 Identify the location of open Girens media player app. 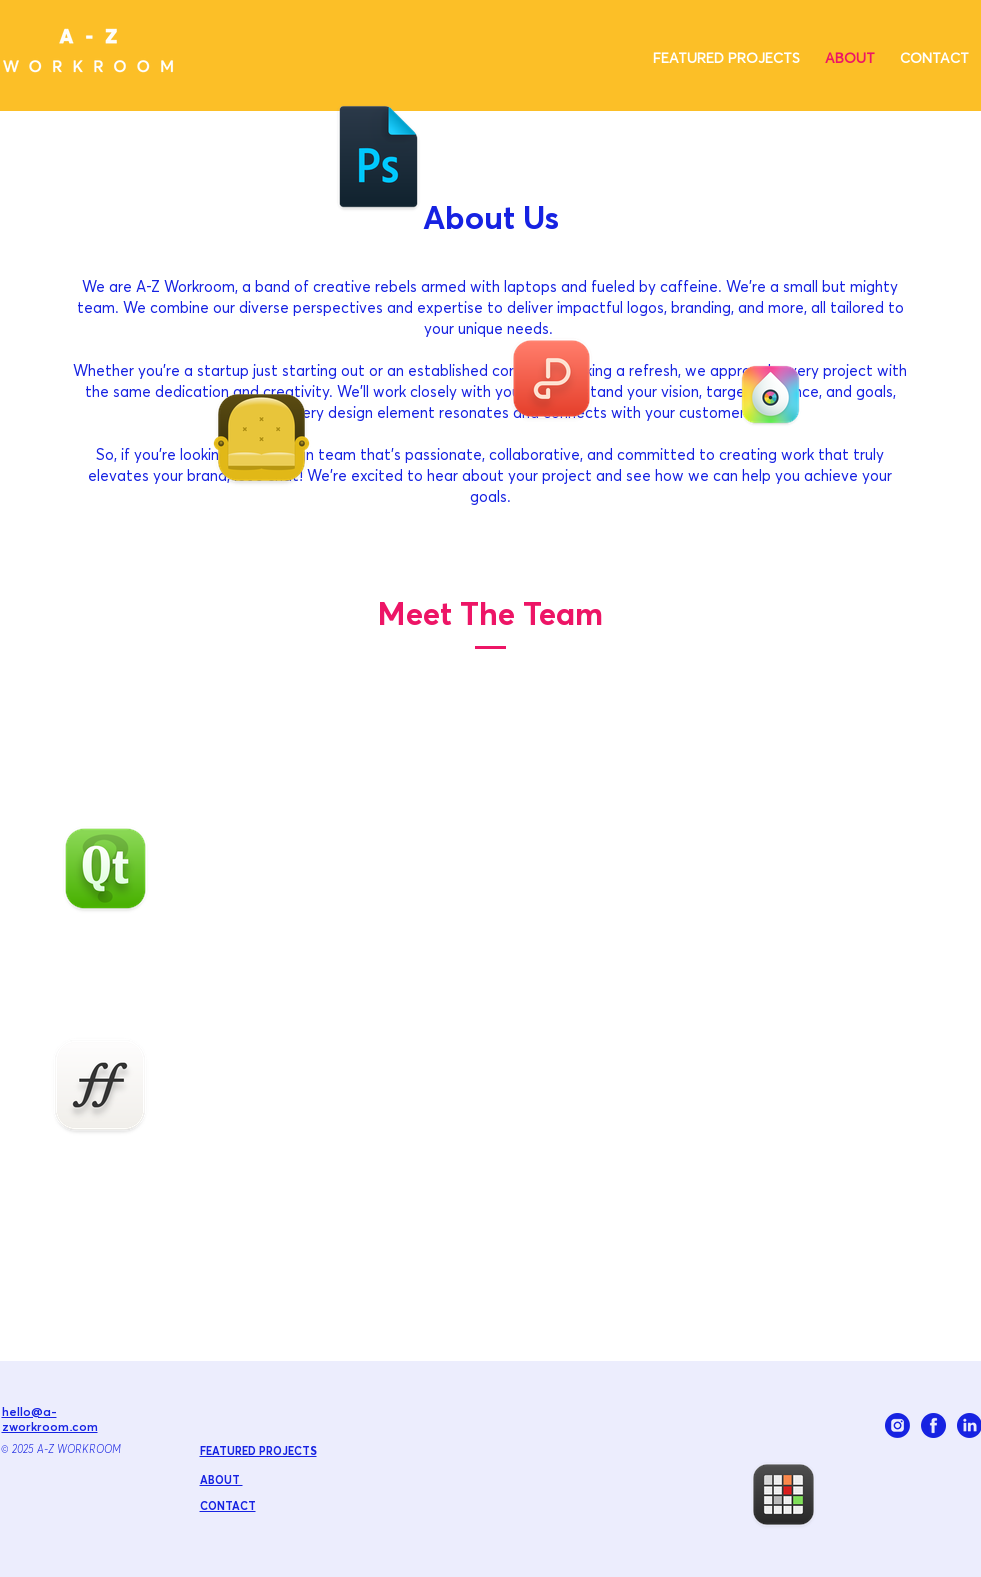
(261, 437).